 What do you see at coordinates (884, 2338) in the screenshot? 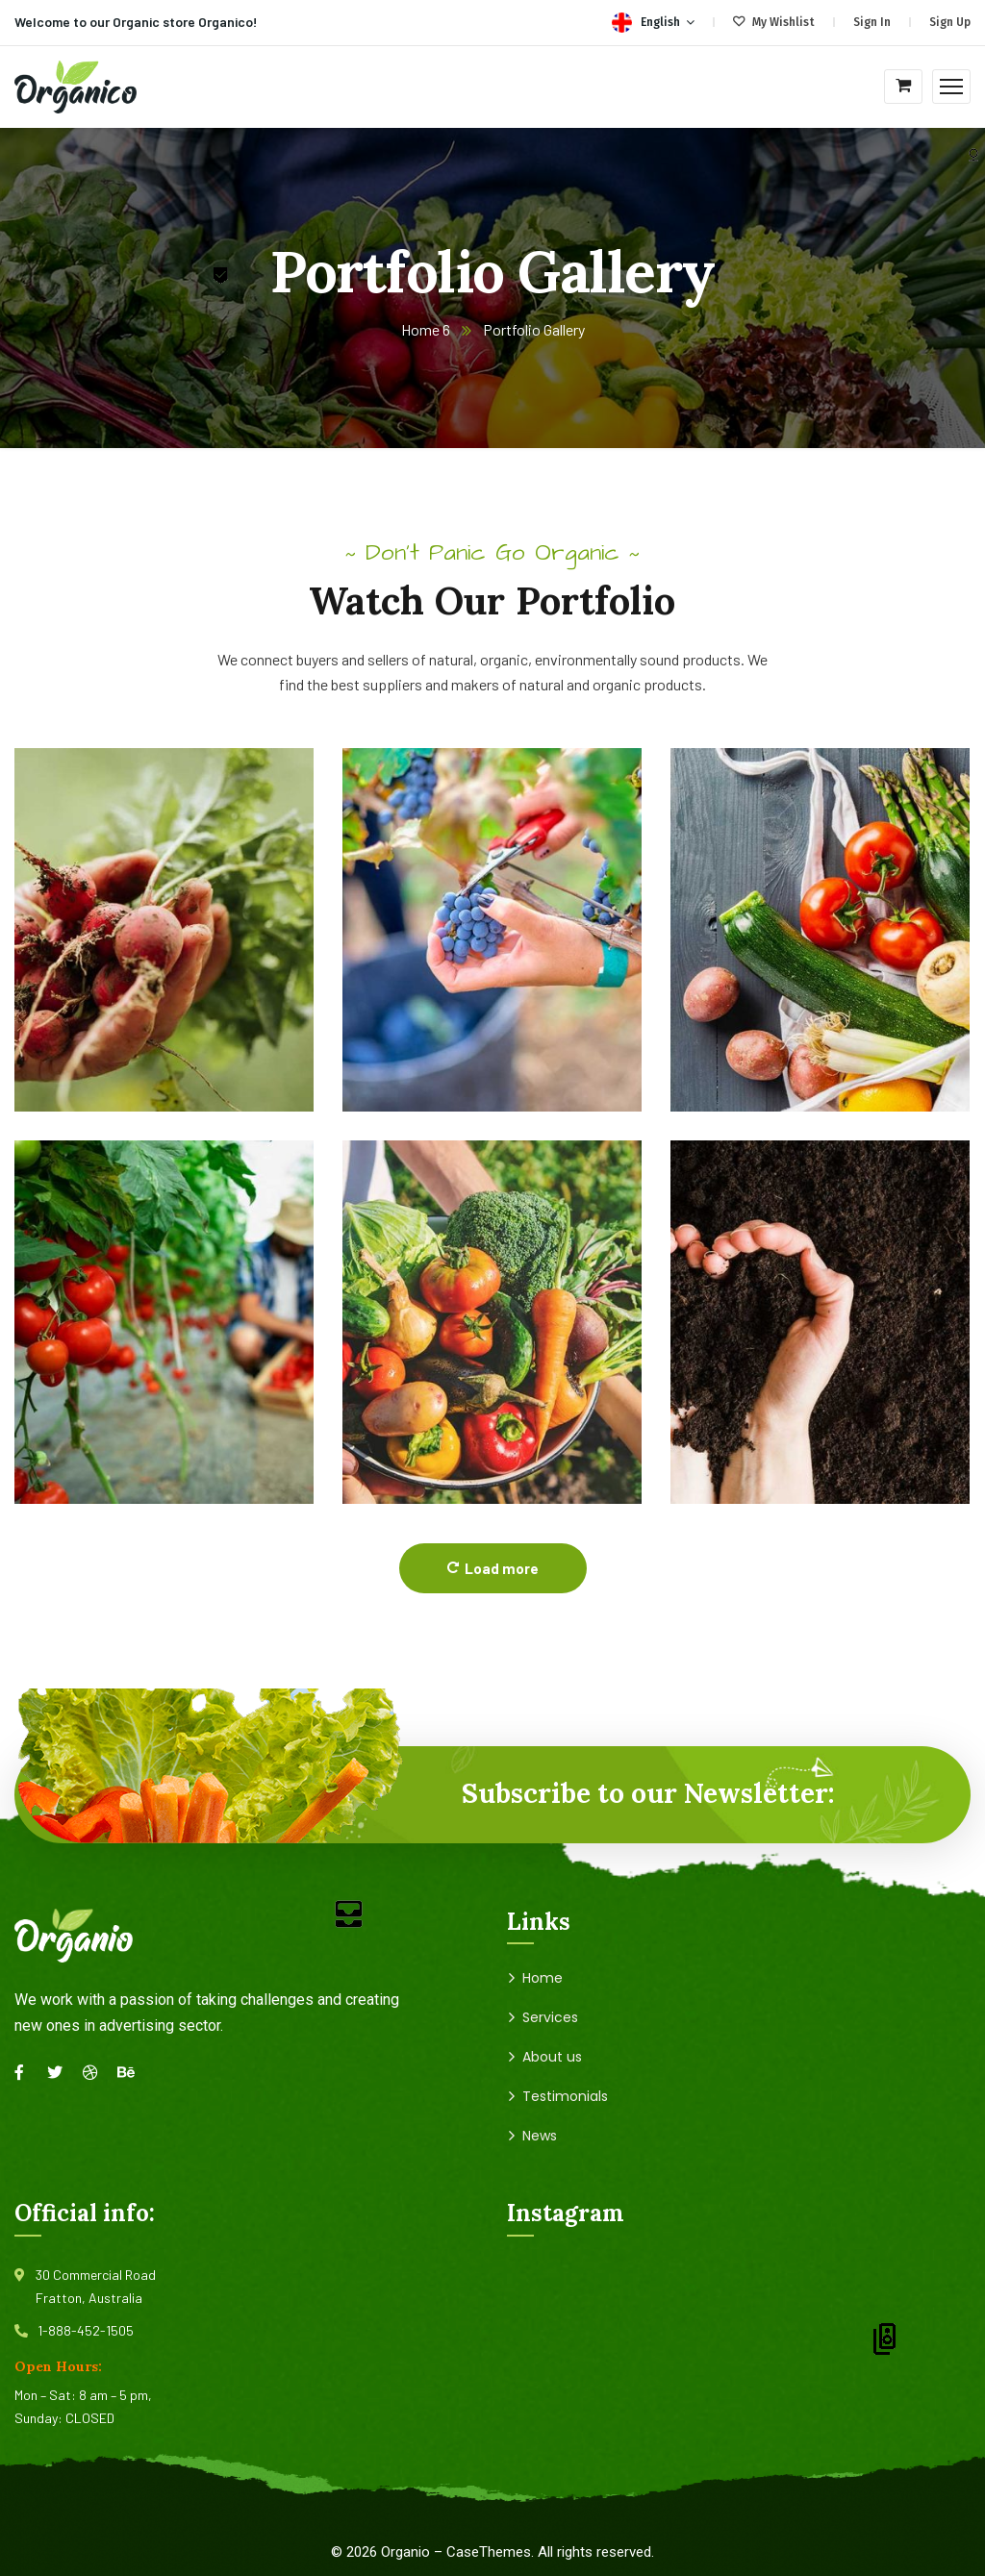
I see `access speaker group settings` at bounding box center [884, 2338].